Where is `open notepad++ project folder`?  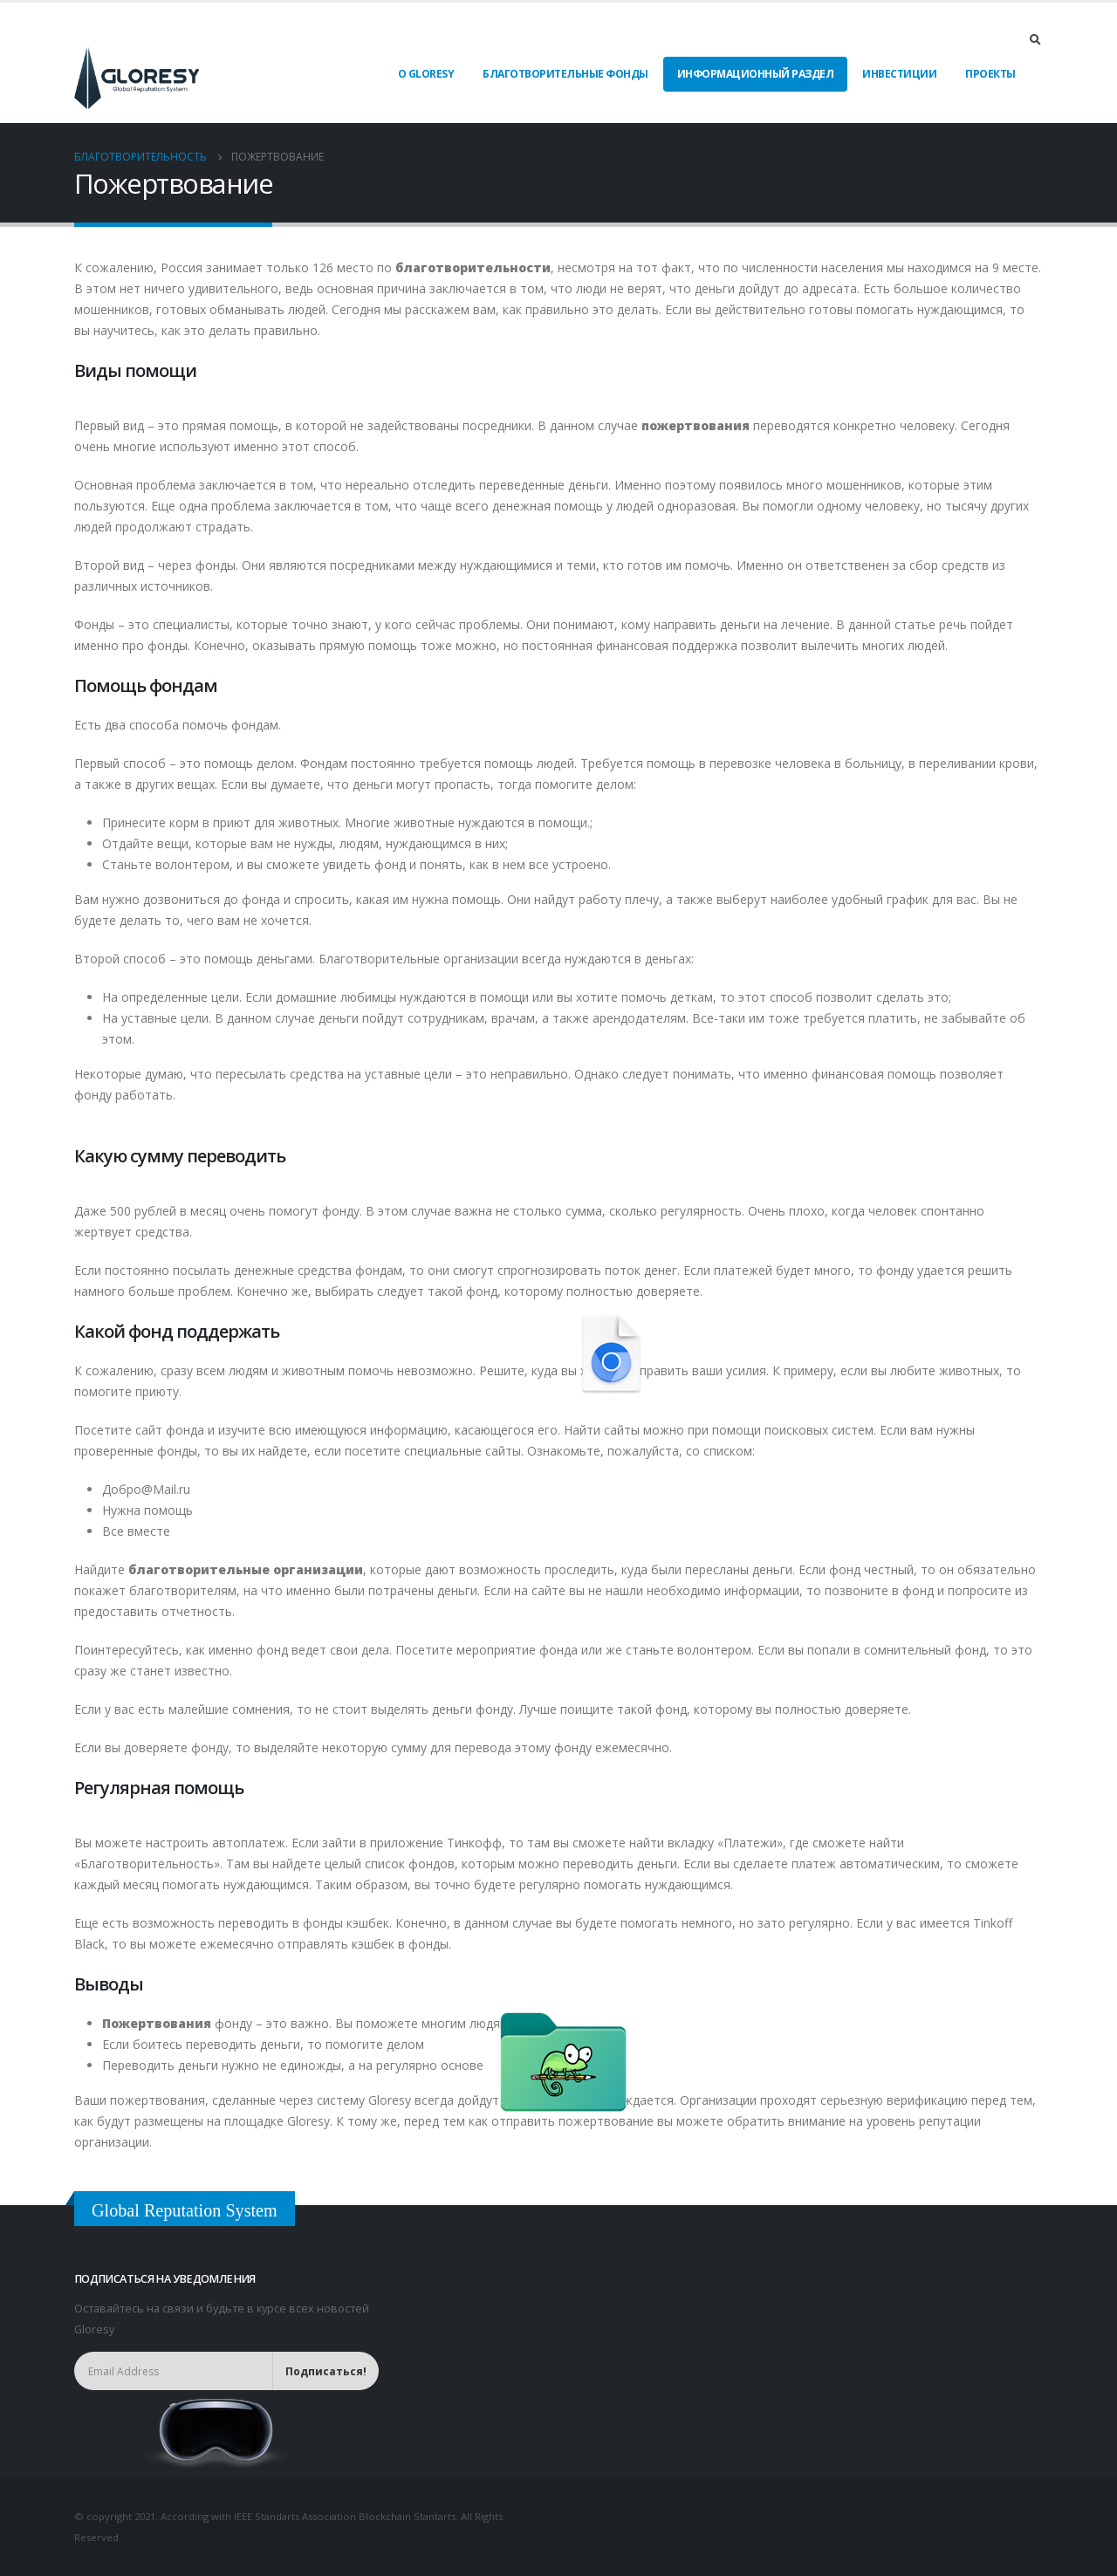 open notepad++ project folder is located at coordinates (563, 2066).